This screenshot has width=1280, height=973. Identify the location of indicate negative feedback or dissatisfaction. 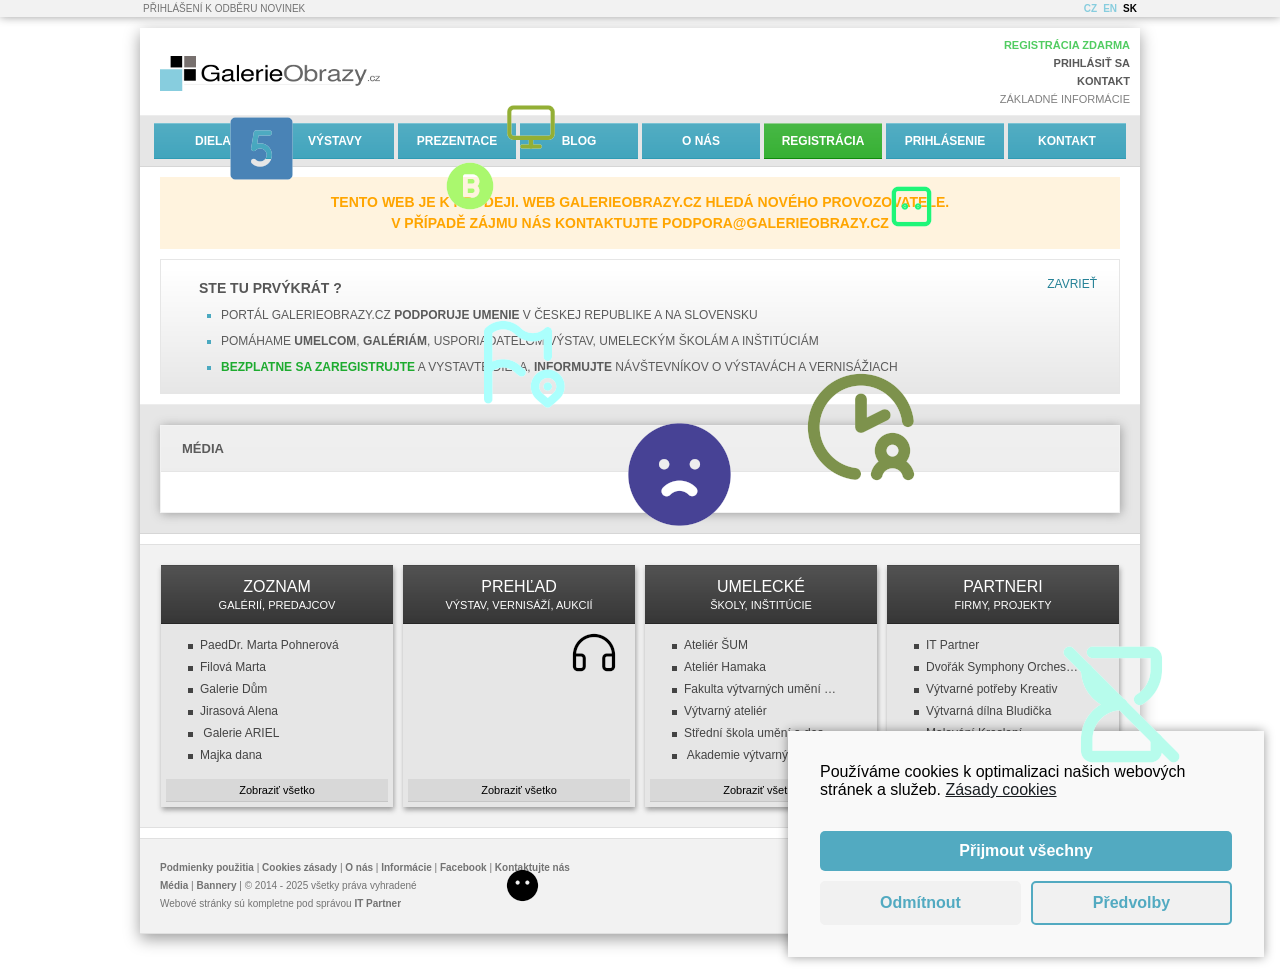
(679, 474).